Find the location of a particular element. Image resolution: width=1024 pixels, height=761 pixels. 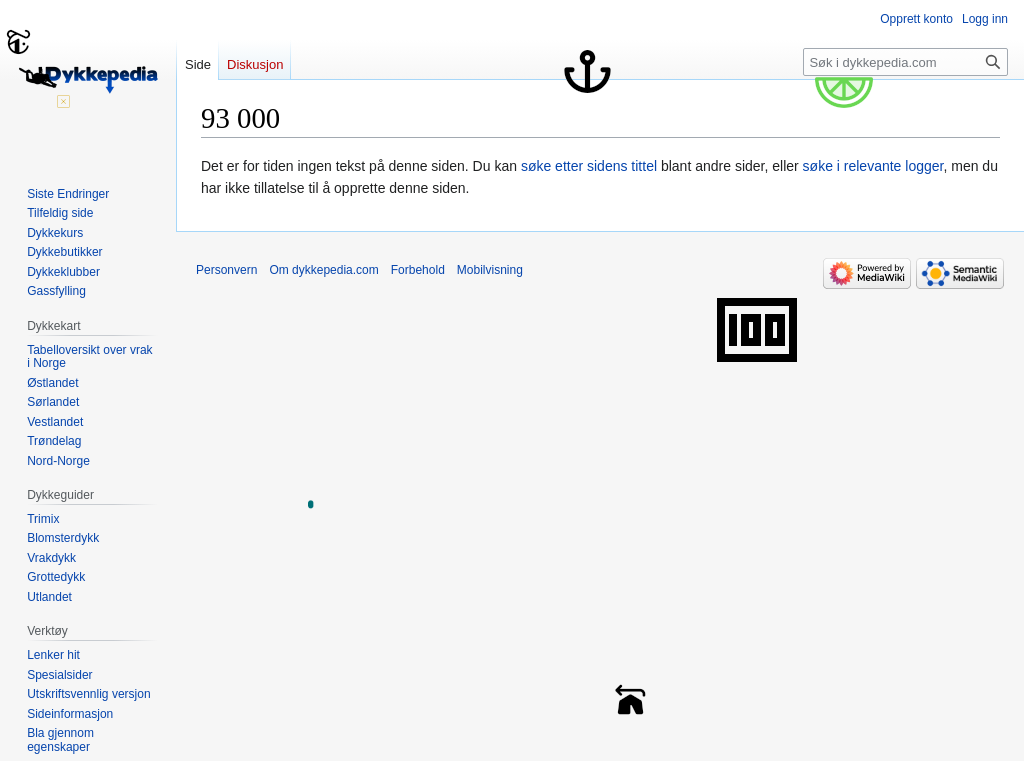

indicates no cellular signal available is located at coordinates (341, 481).